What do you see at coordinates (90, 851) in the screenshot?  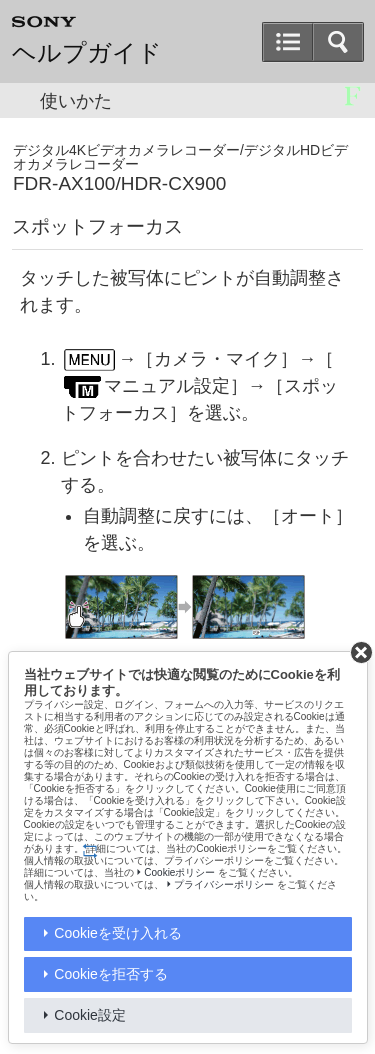 I see `enable repeat or loop playback` at bounding box center [90, 851].